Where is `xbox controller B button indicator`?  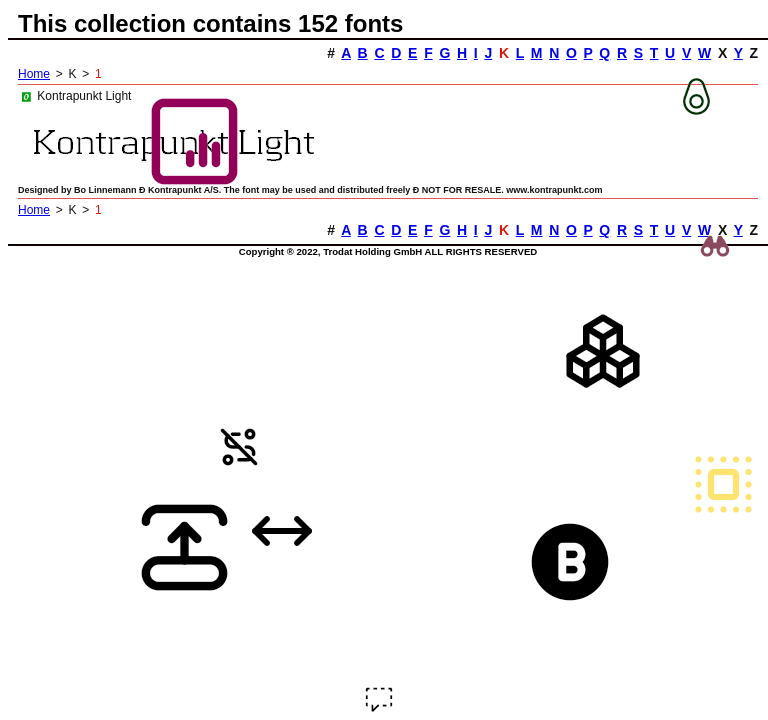 xbox controller B button indicator is located at coordinates (570, 562).